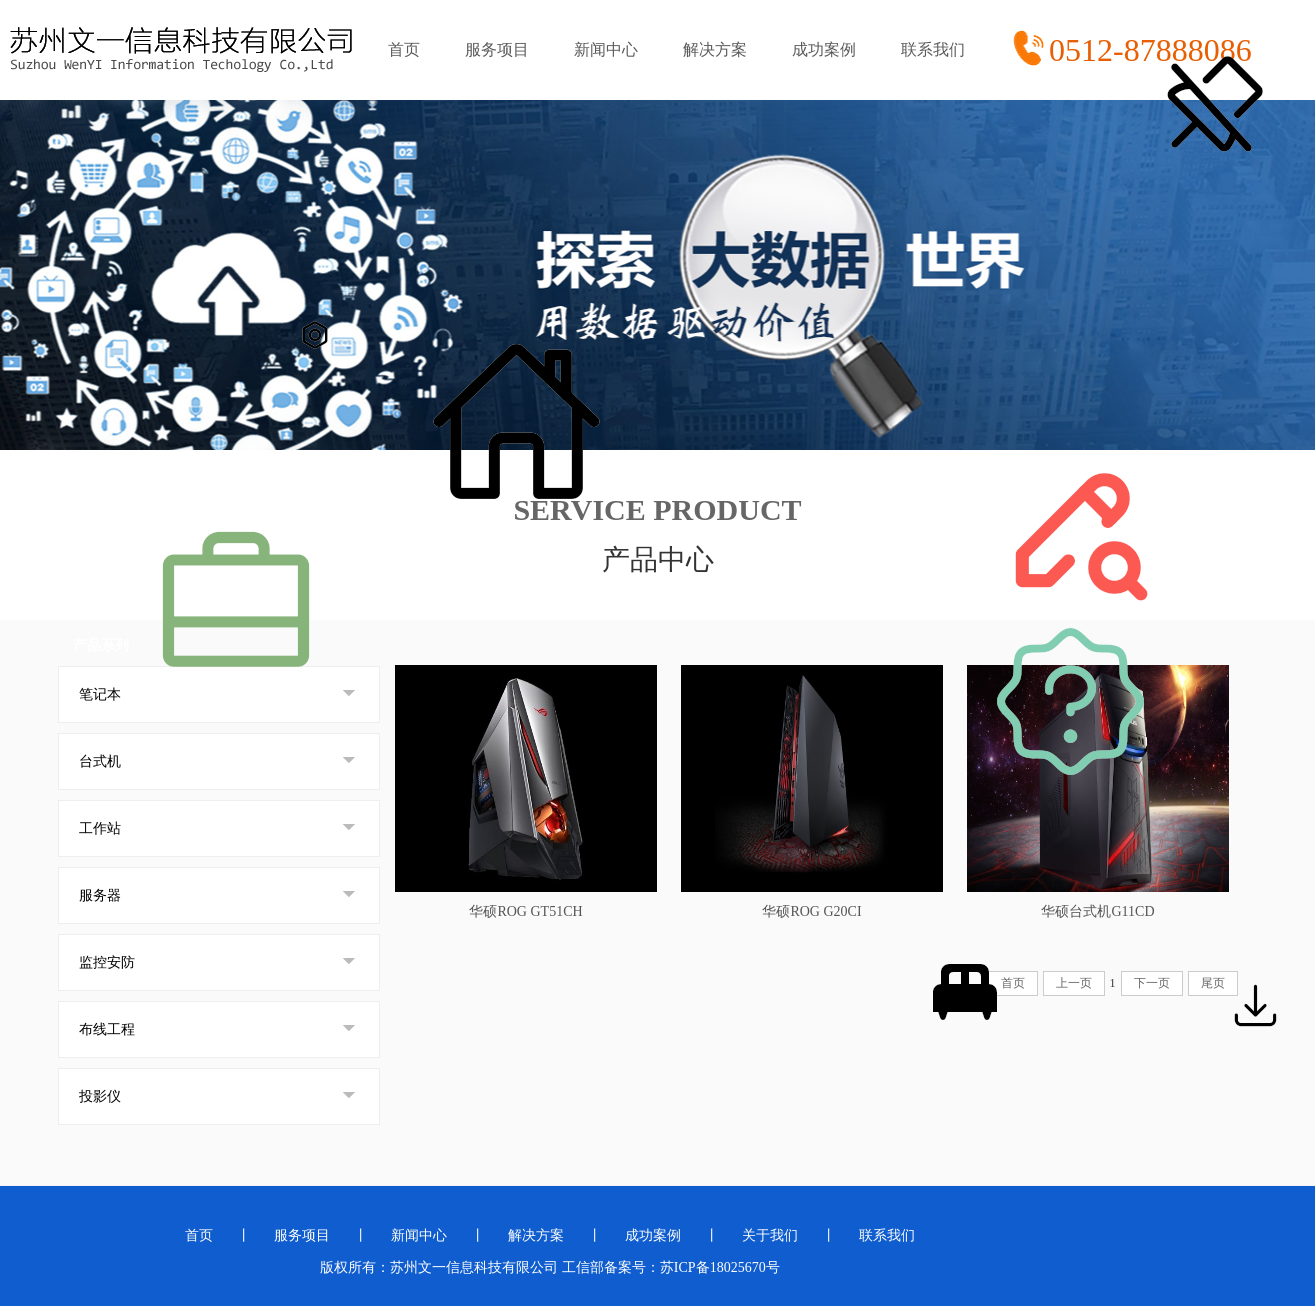 The image size is (1315, 1306). Describe the element at coordinates (965, 992) in the screenshot. I see `select single bed room option` at that location.